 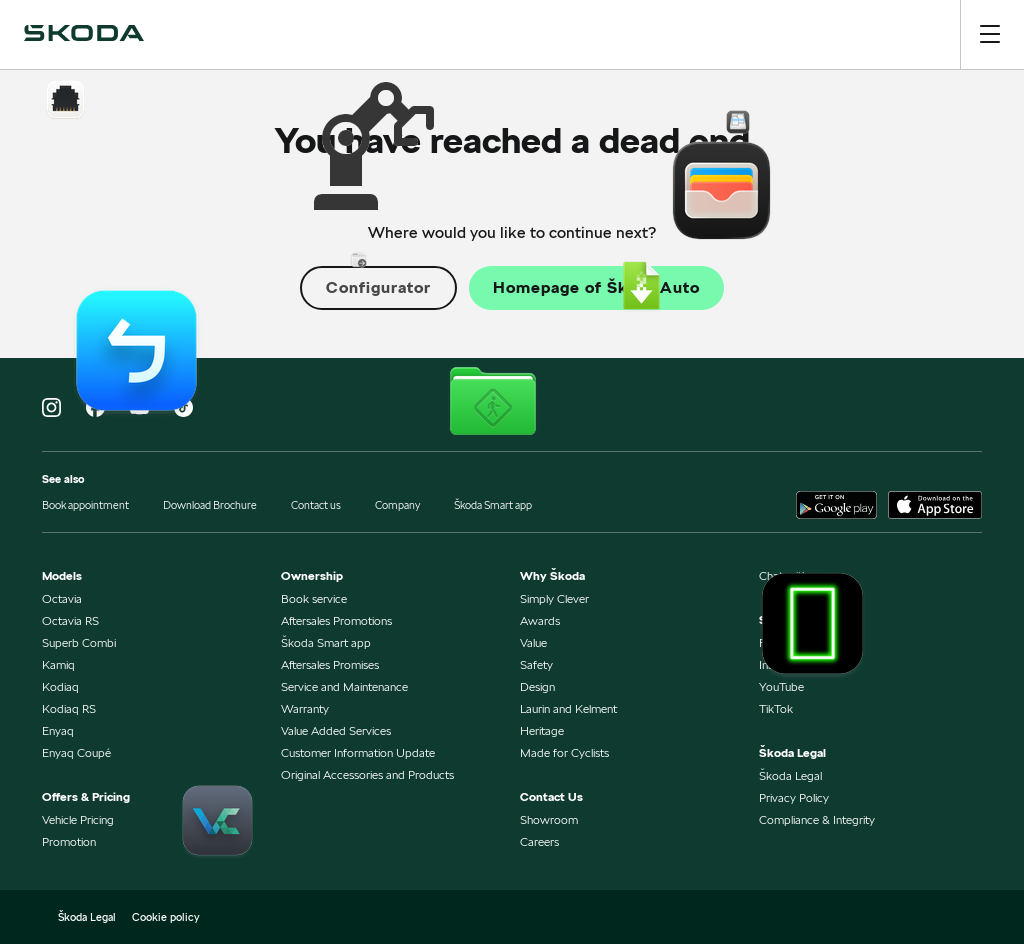 I want to click on launch portal reloaded game, so click(x=812, y=623).